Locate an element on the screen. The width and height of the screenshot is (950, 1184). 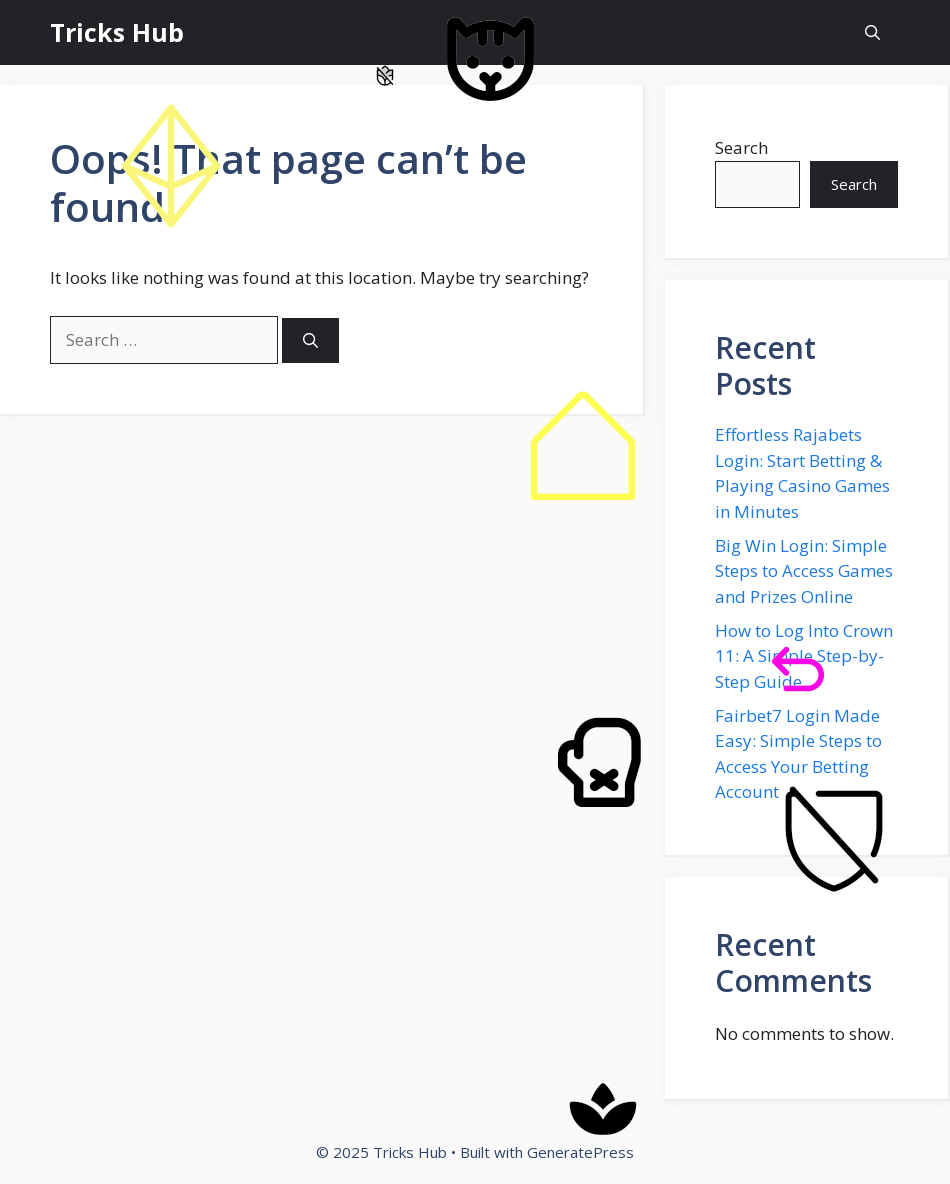
view ethereum wallet or balance is located at coordinates (171, 166).